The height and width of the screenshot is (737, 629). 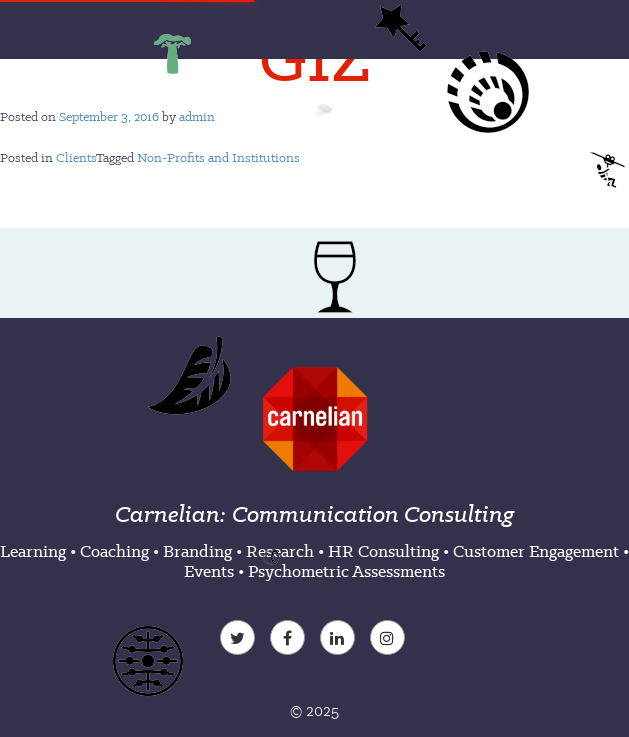 I want to click on activate sonic or speed boost ability, so click(x=488, y=92).